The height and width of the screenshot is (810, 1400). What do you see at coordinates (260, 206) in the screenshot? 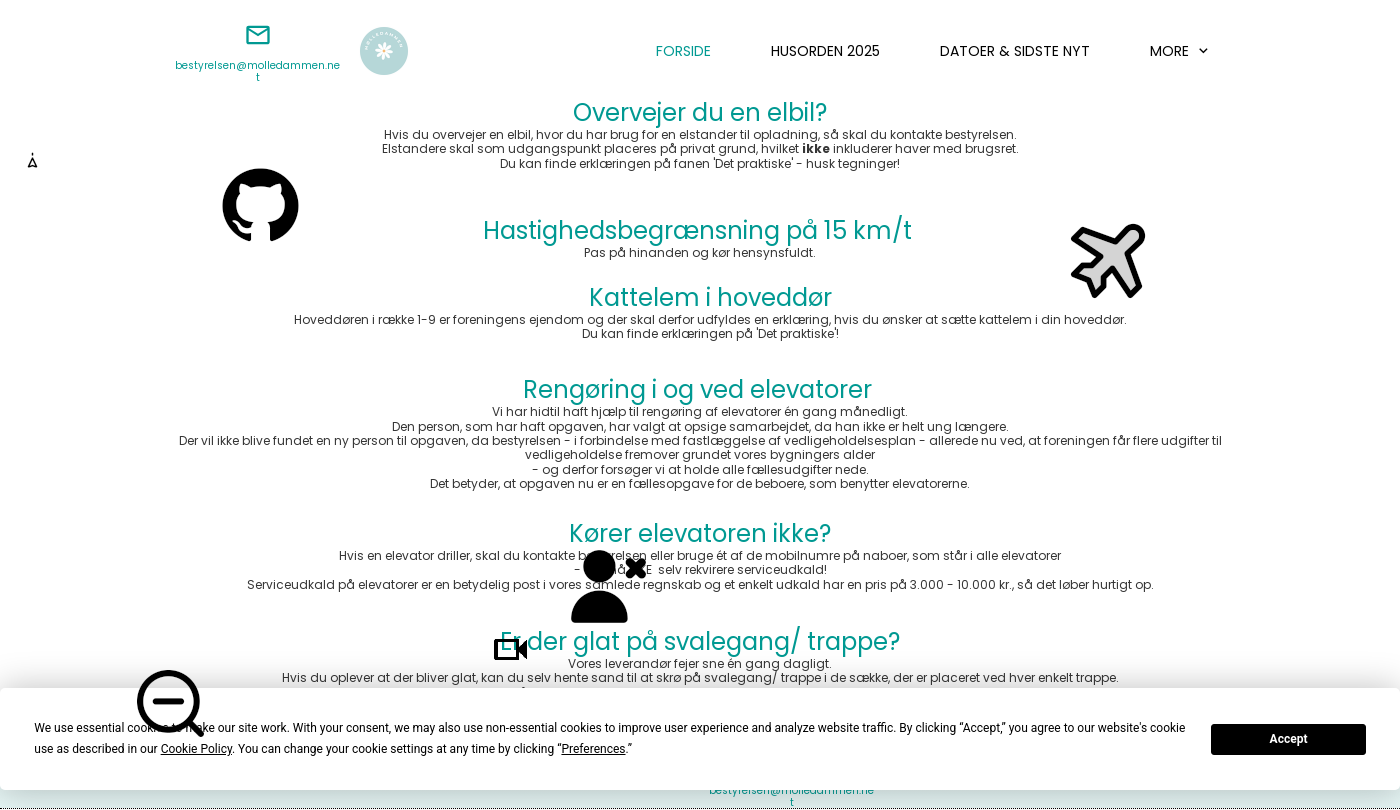
I see `visit github profile or repository` at bounding box center [260, 206].